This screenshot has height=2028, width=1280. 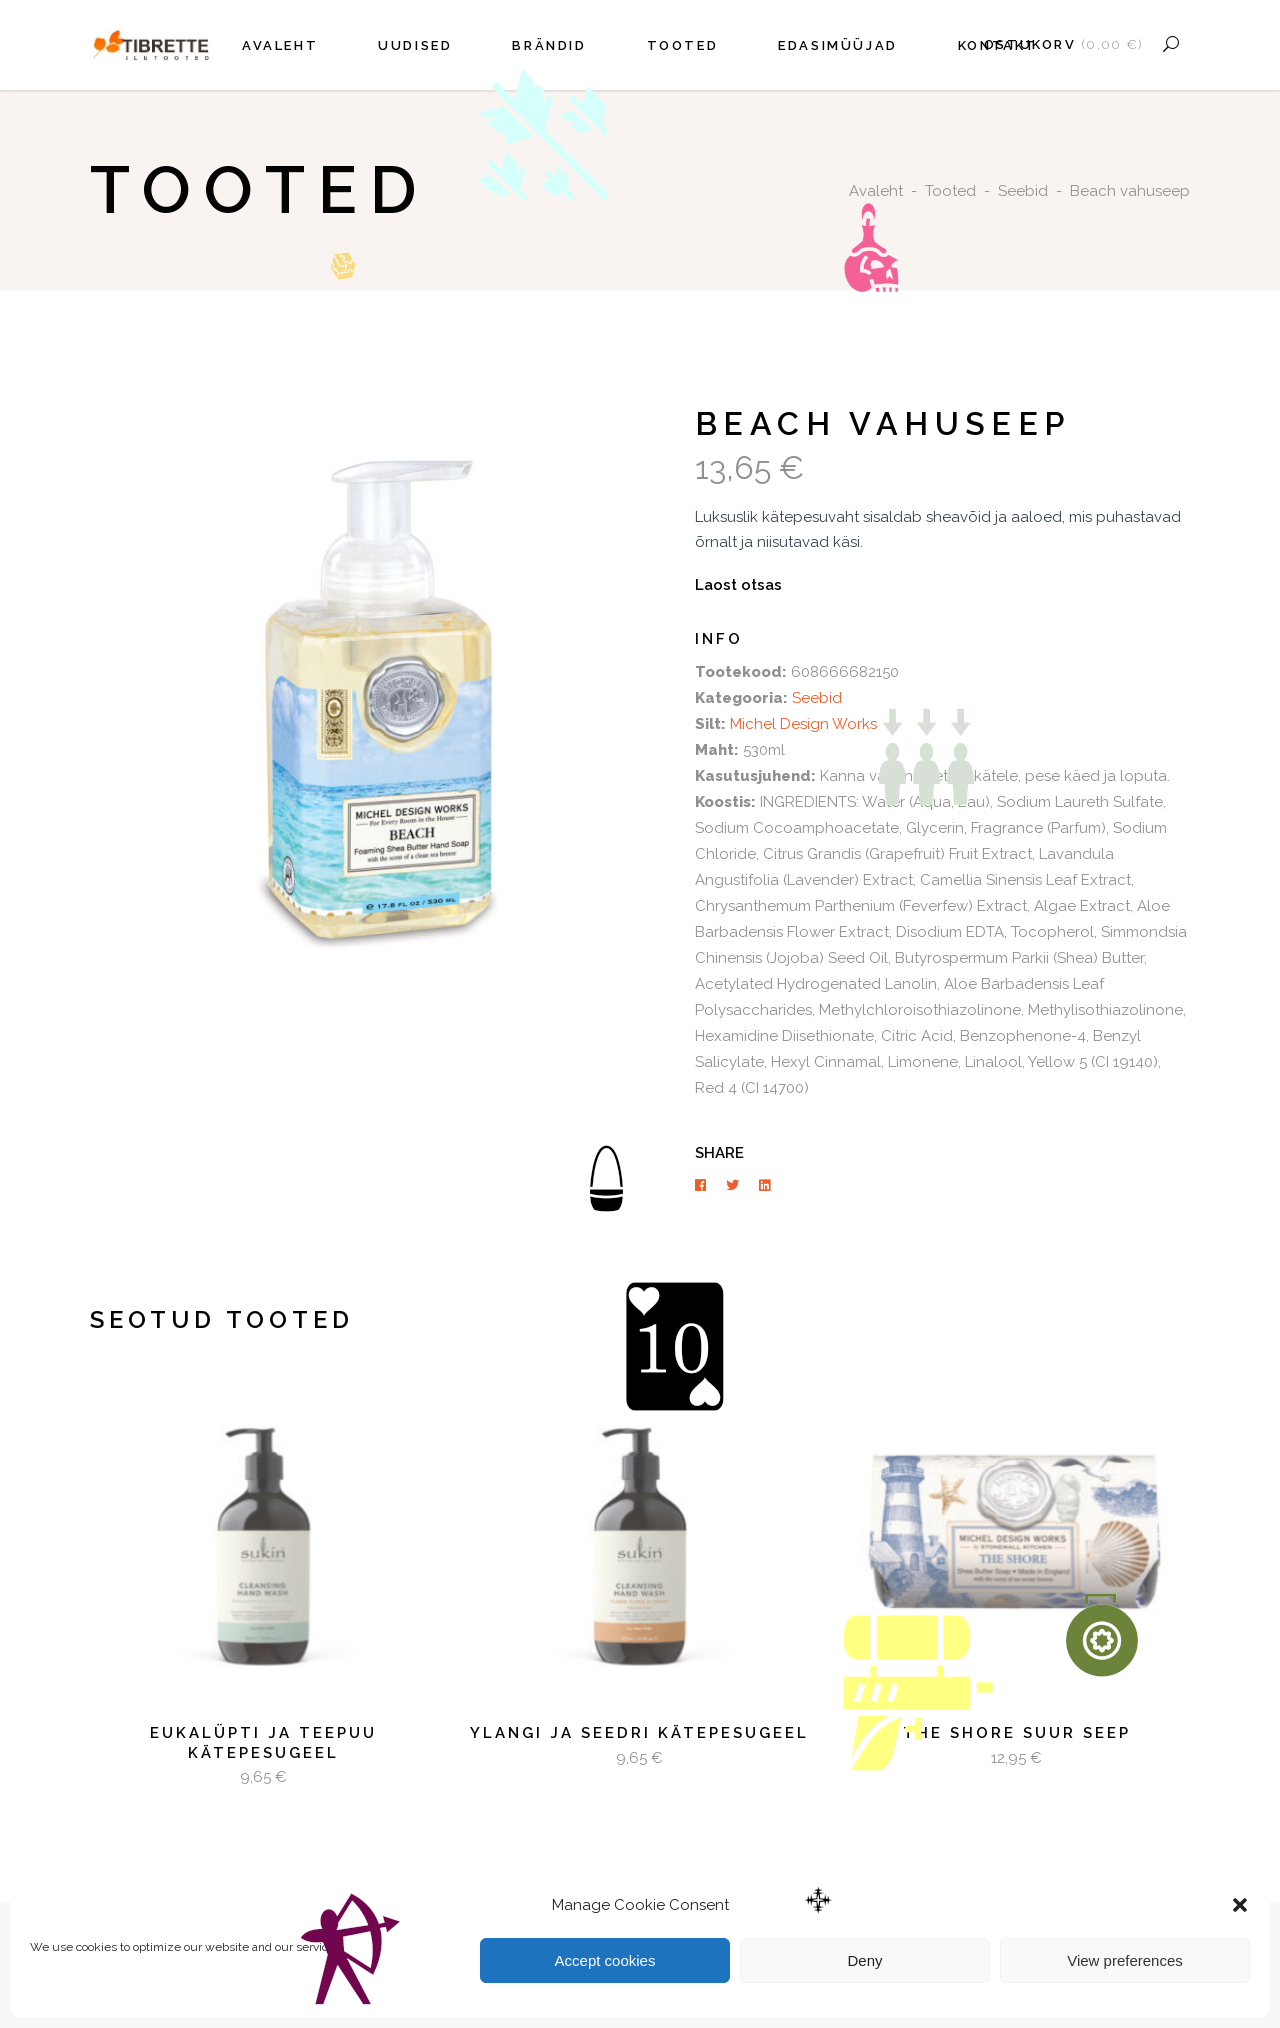 I want to click on access dark or horror-themed game settings, so click(x=869, y=247).